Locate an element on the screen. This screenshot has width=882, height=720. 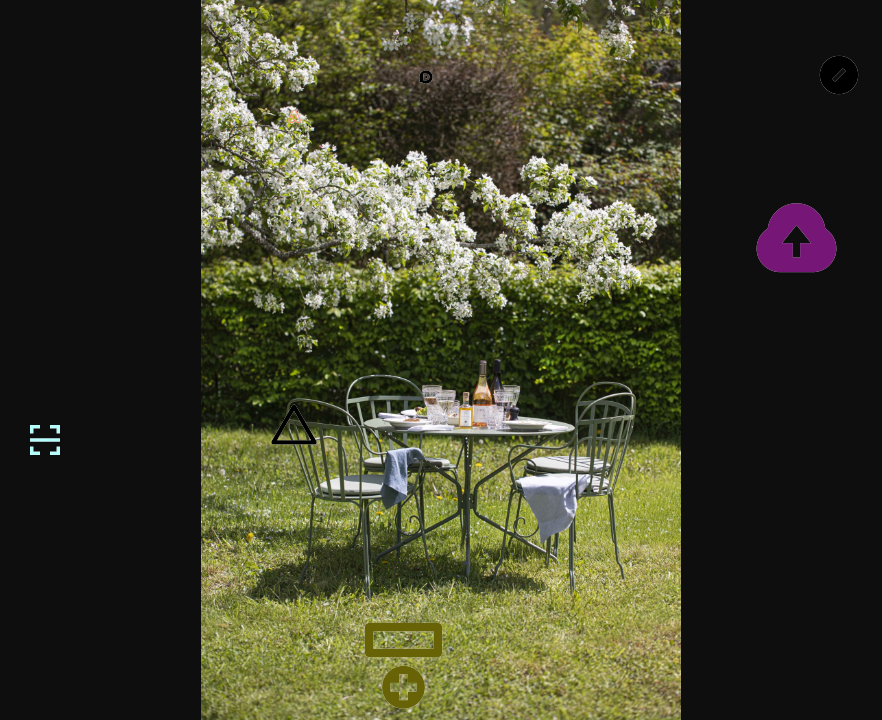
access compass or navigation features is located at coordinates (839, 75).